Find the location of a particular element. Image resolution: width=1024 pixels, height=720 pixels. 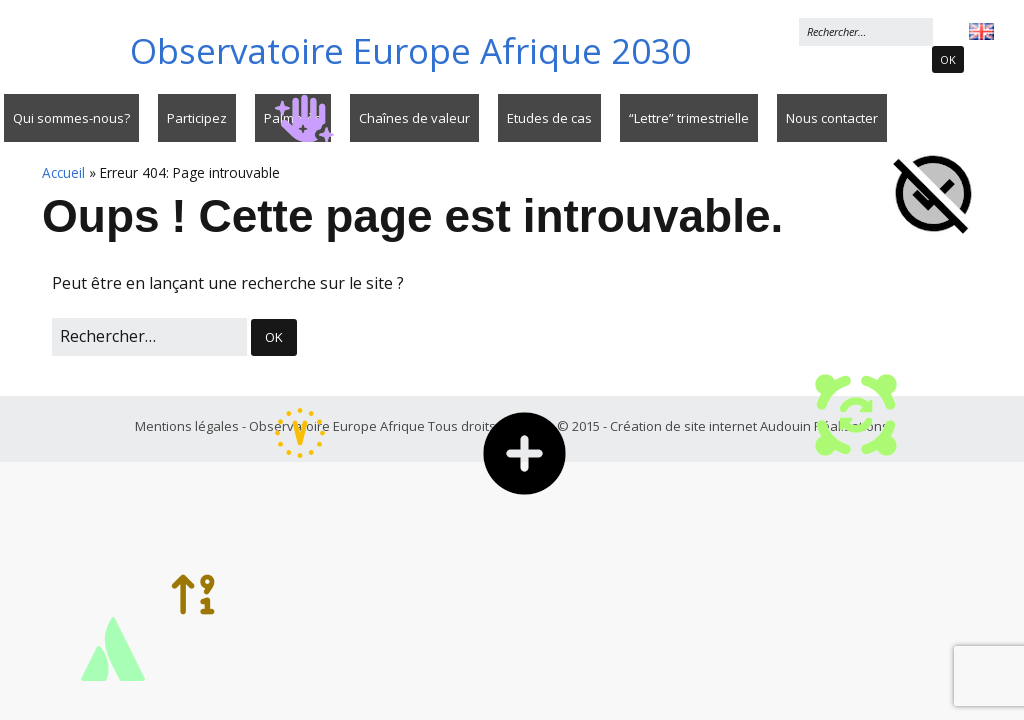

sort numbers in descending order (9 to 1) is located at coordinates (194, 594).